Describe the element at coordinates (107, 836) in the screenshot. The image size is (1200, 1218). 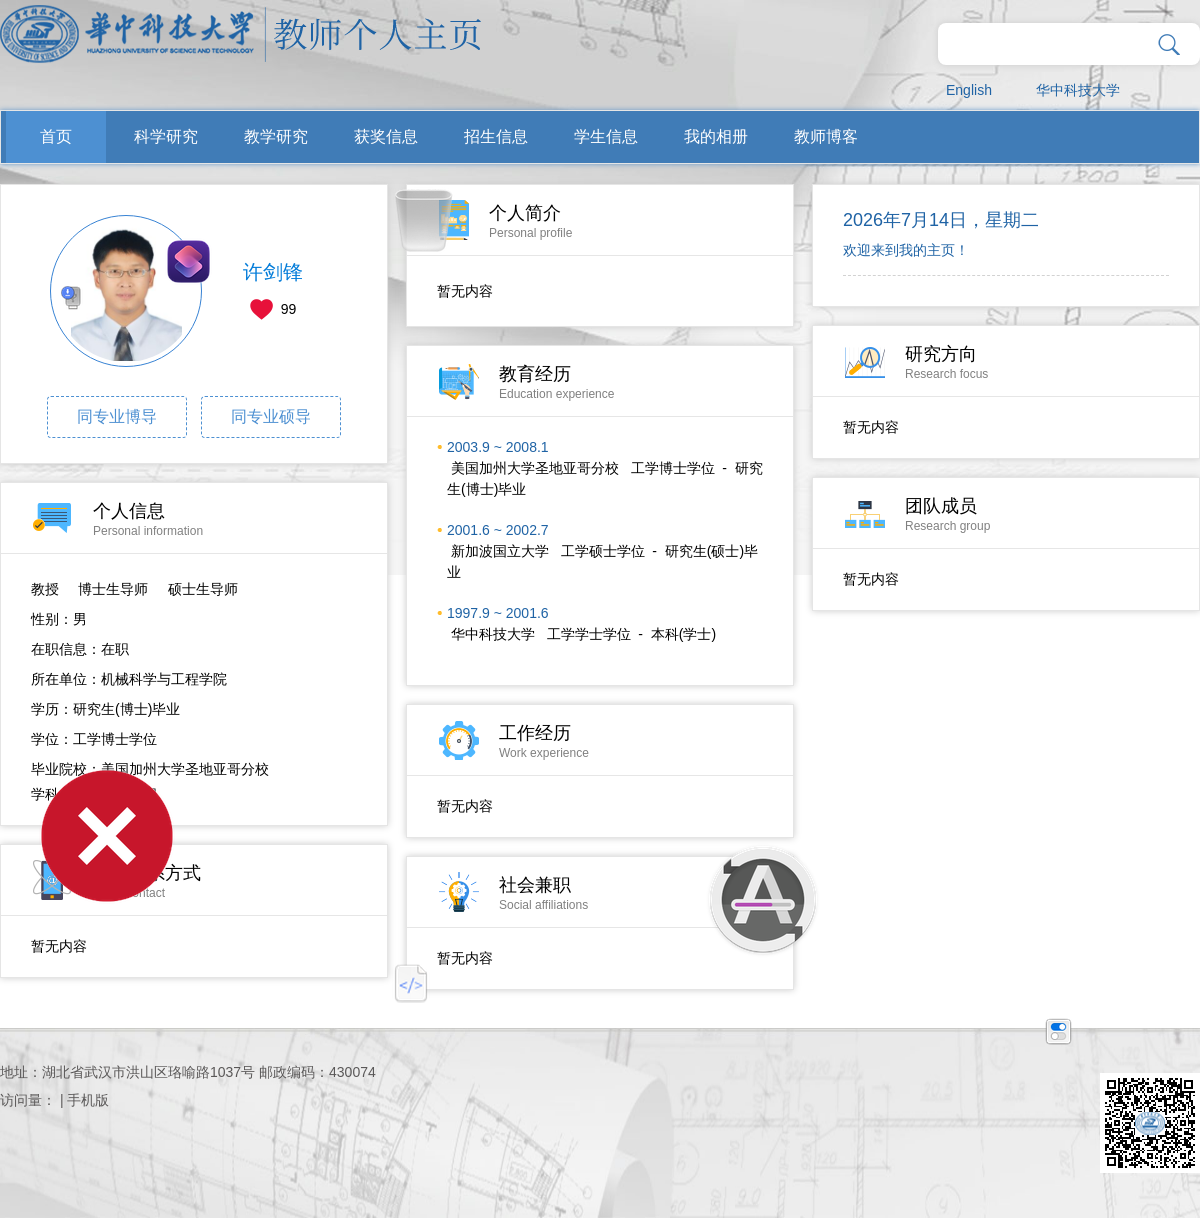
I see `cancel or close a dialog` at that location.